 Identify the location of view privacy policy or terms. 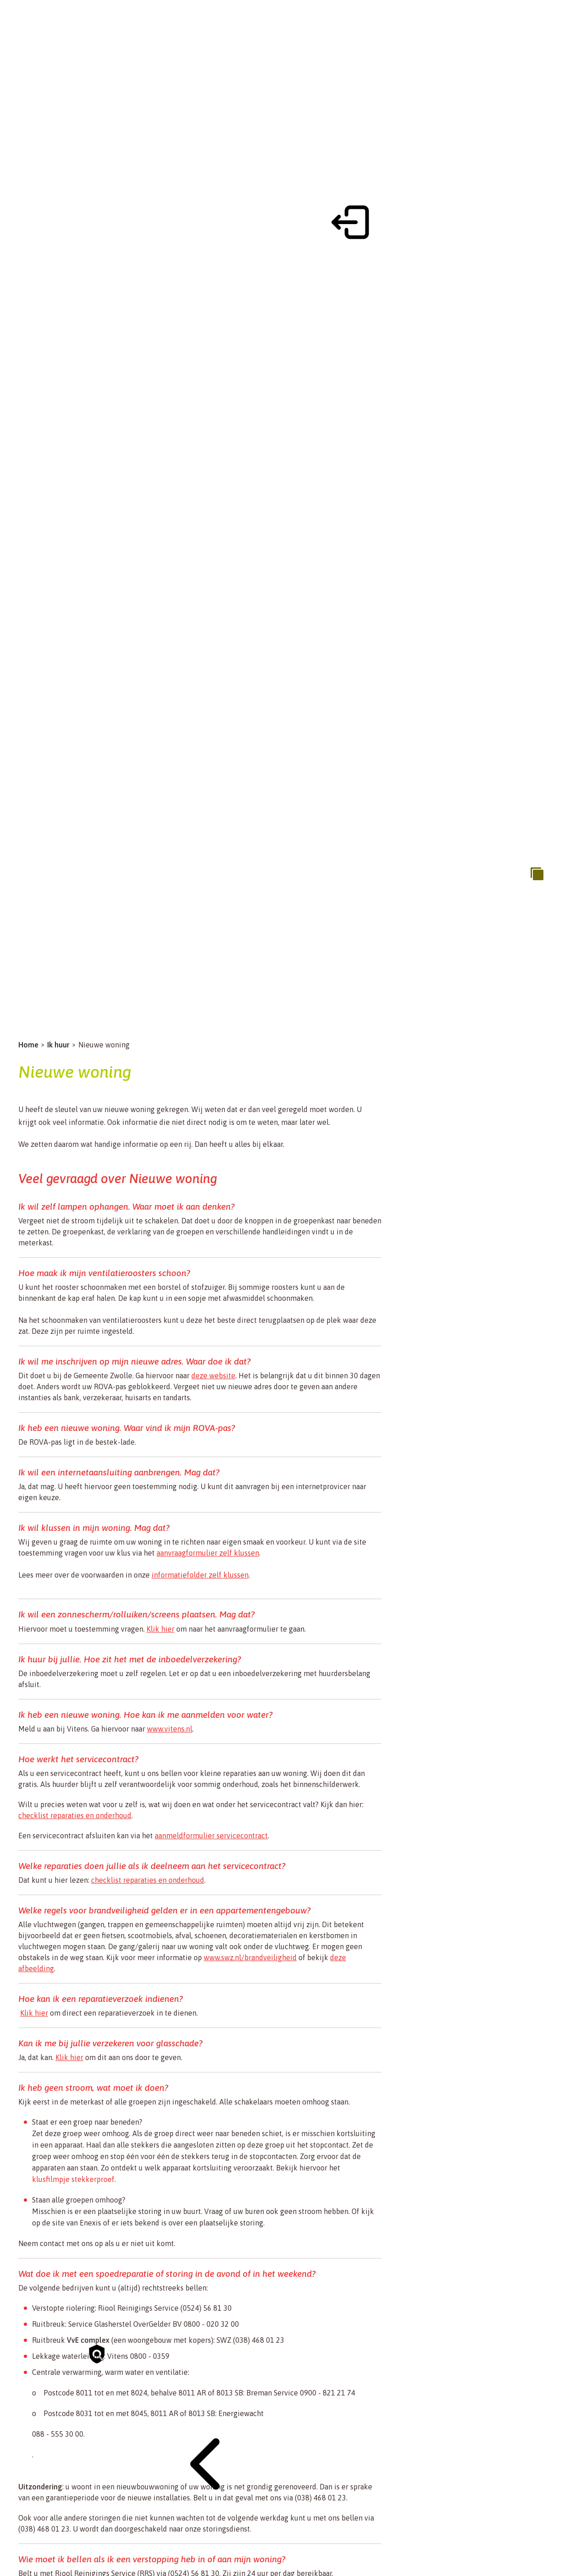
(97, 2354).